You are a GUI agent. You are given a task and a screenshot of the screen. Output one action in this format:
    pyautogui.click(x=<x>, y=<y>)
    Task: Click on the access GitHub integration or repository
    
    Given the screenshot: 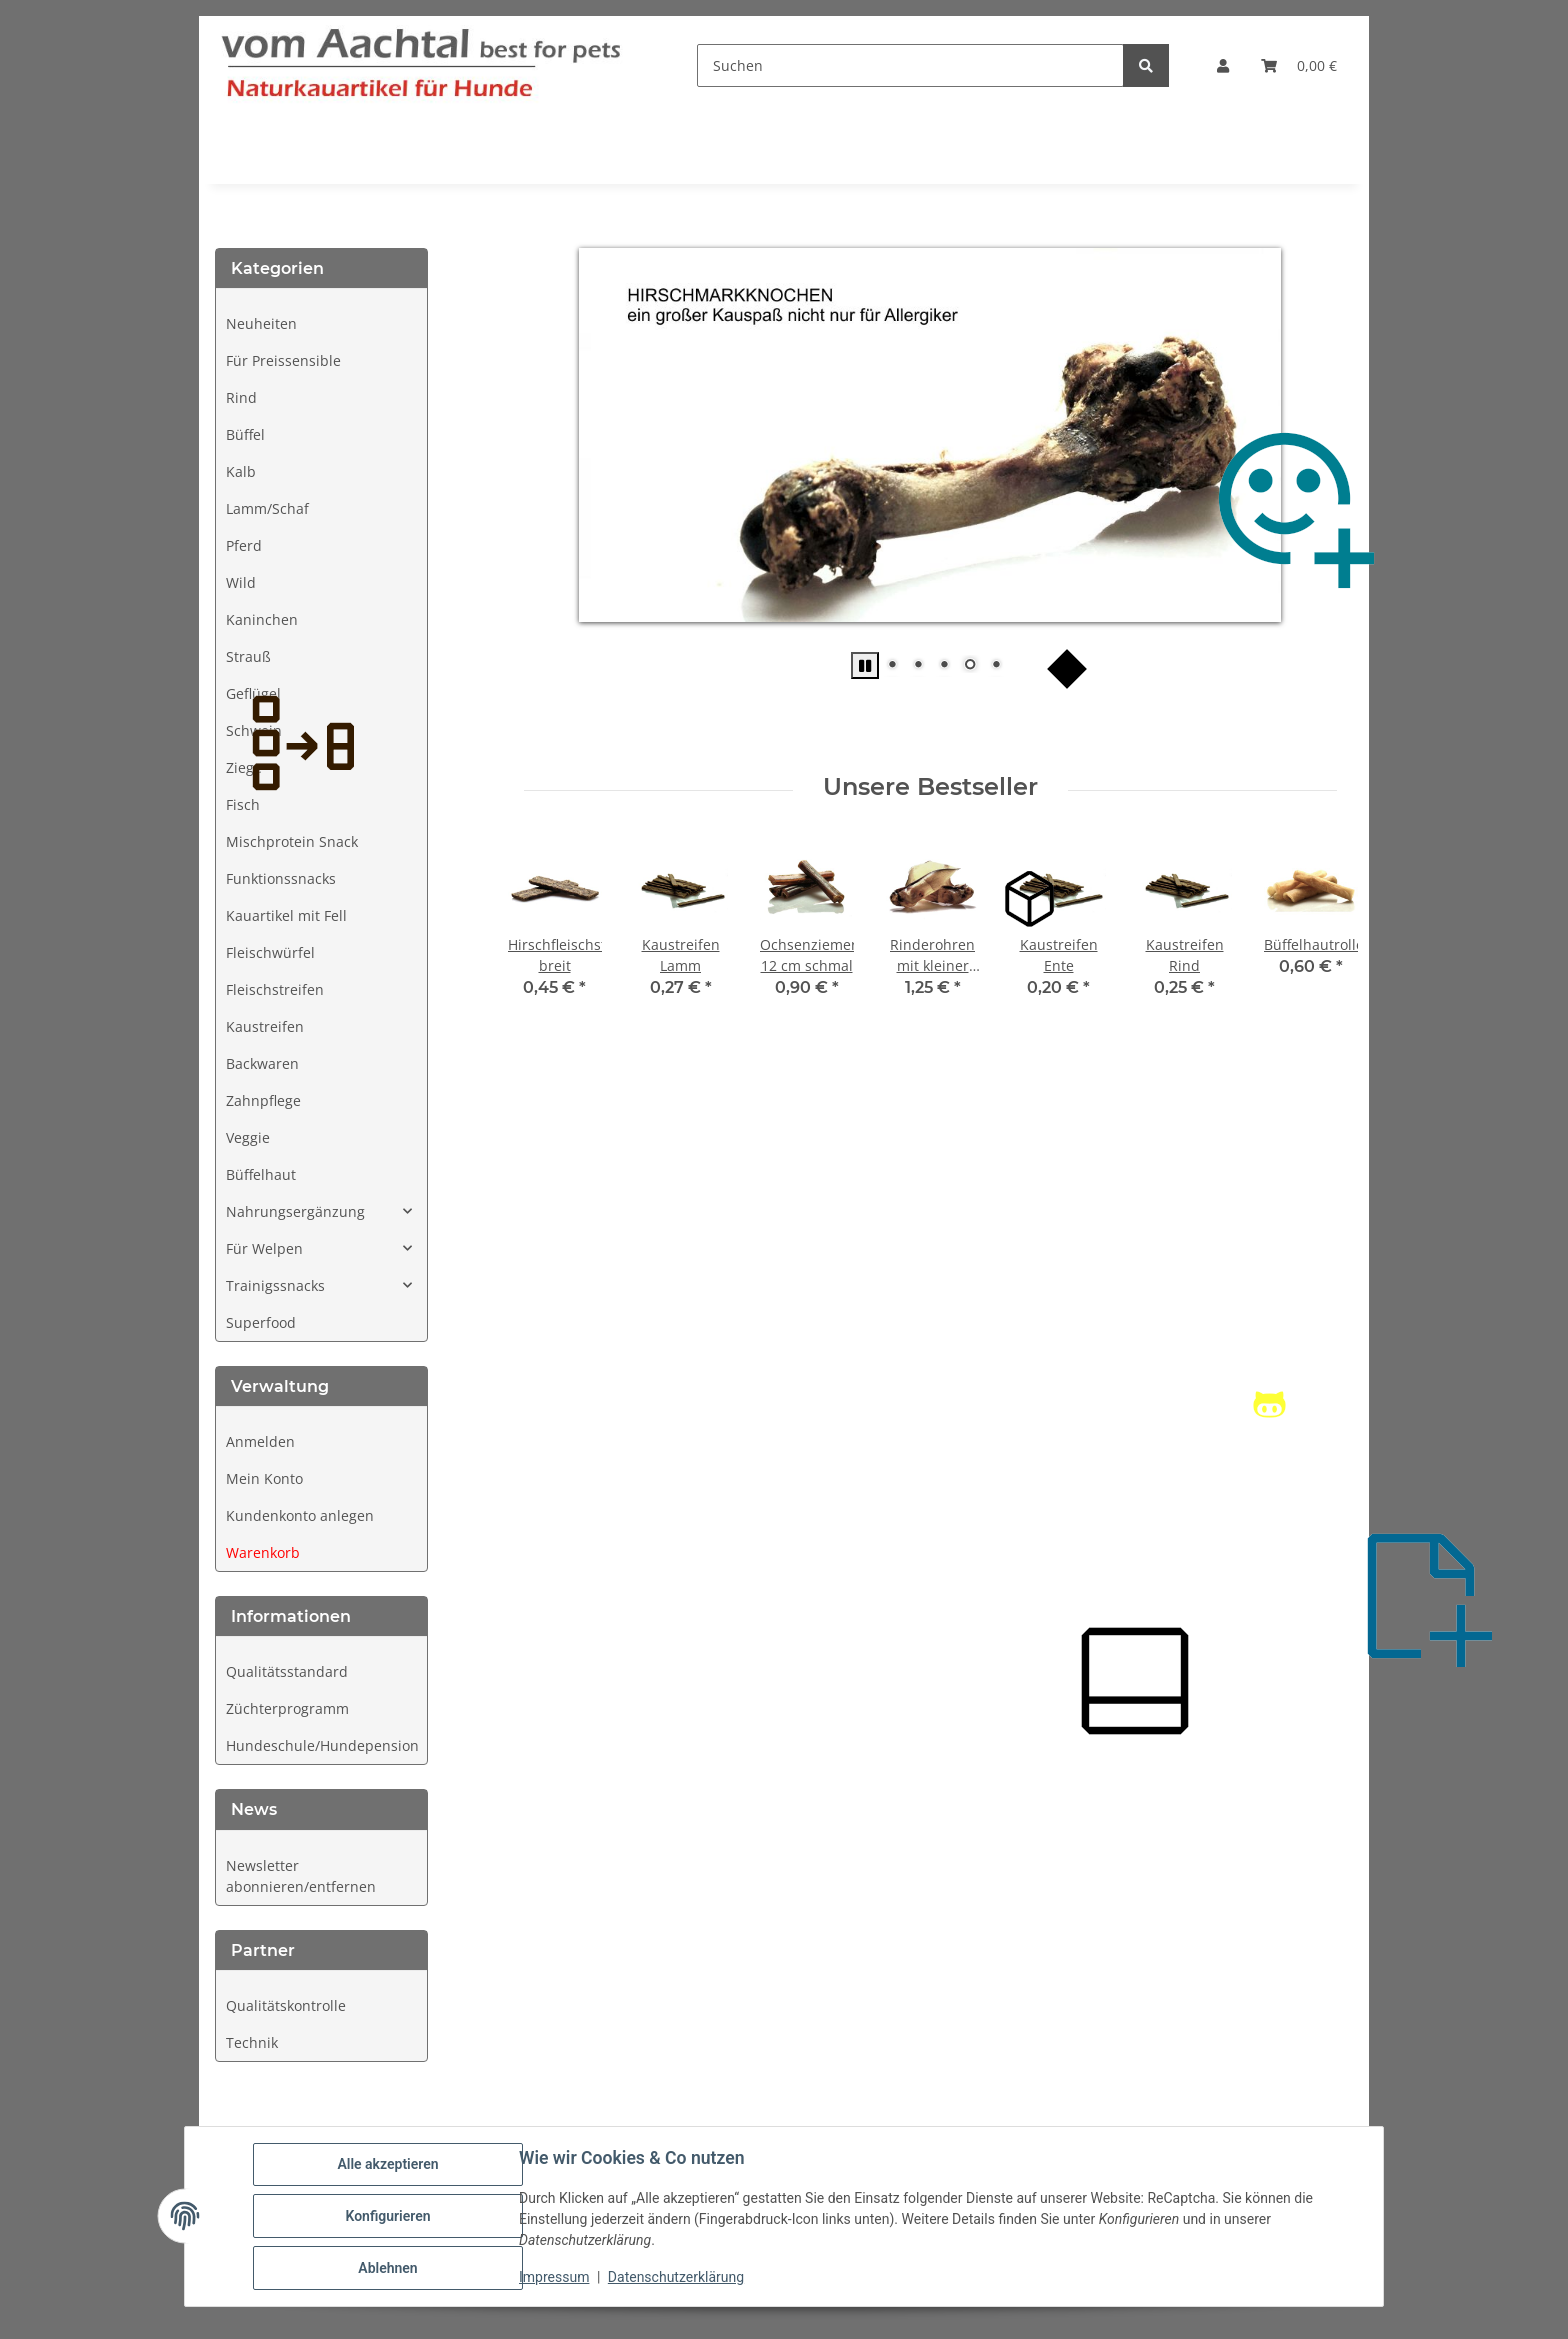 What is the action you would take?
    pyautogui.click(x=1269, y=1403)
    